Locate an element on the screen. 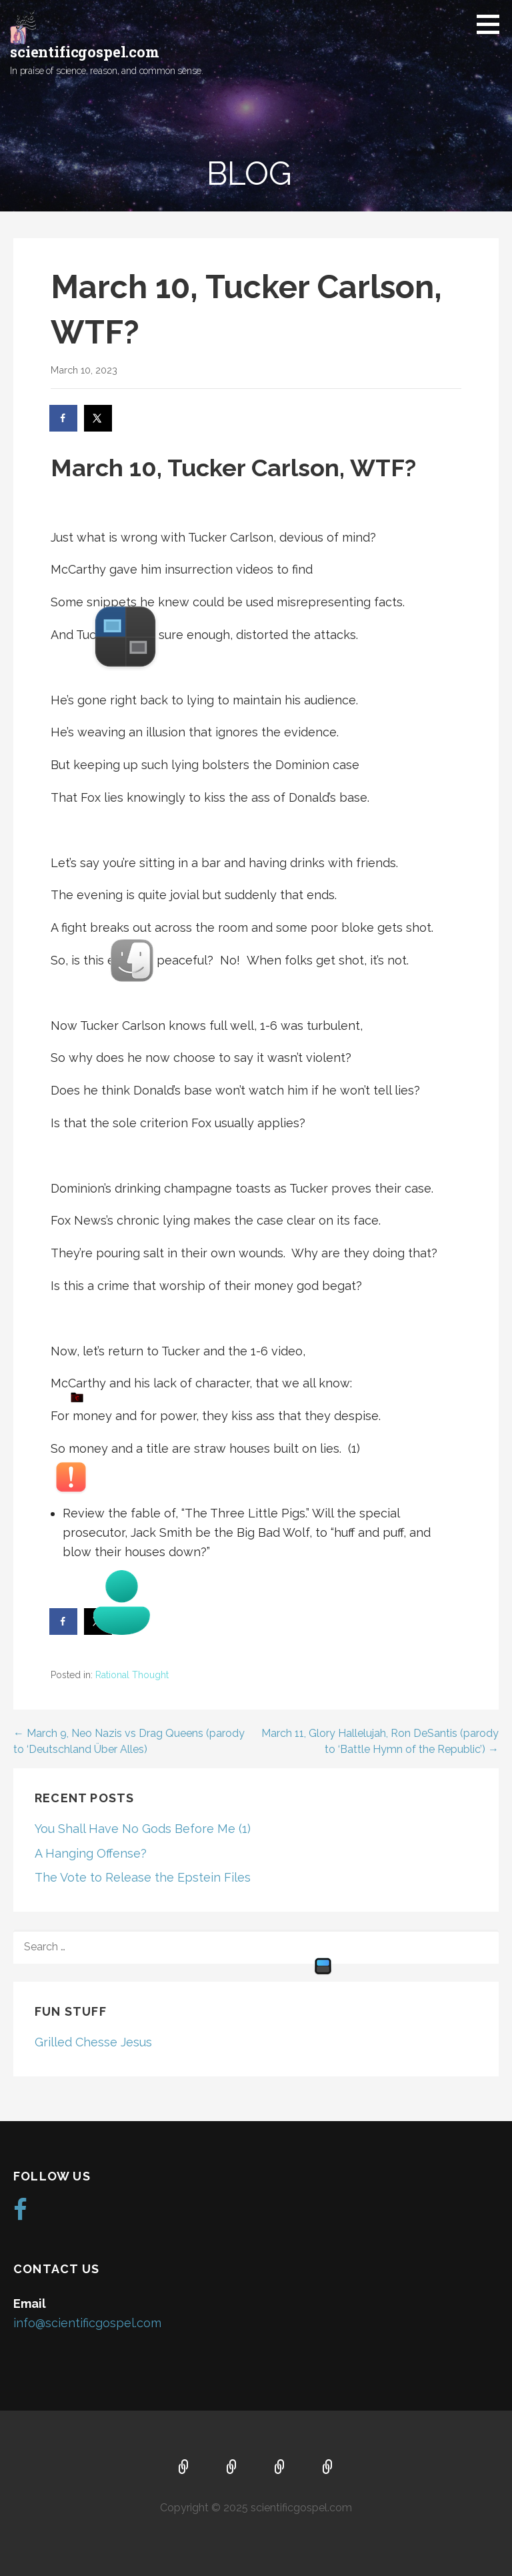 This screenshot has width=512, height=2576. open desktop activities preferences is located at coordinates (323, 1966).